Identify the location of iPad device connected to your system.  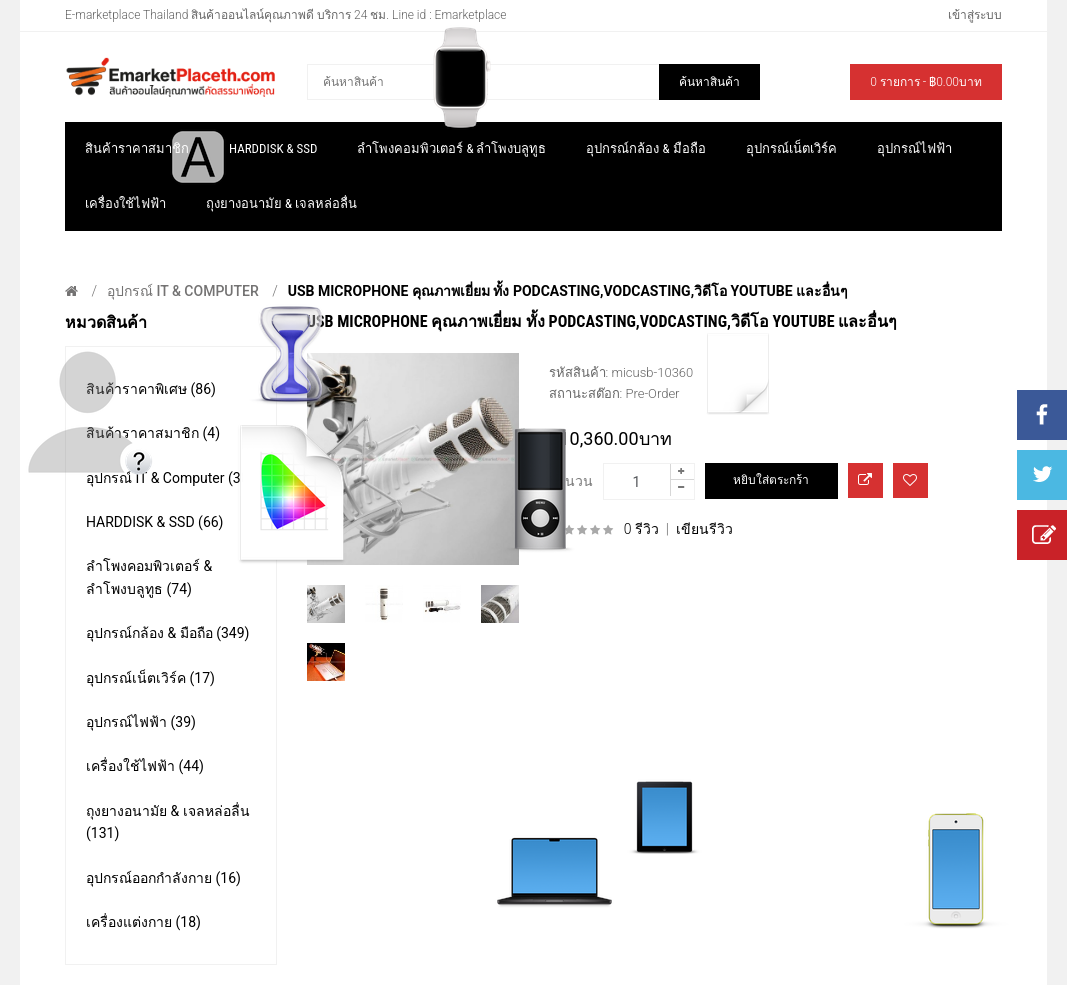
(664, 816).